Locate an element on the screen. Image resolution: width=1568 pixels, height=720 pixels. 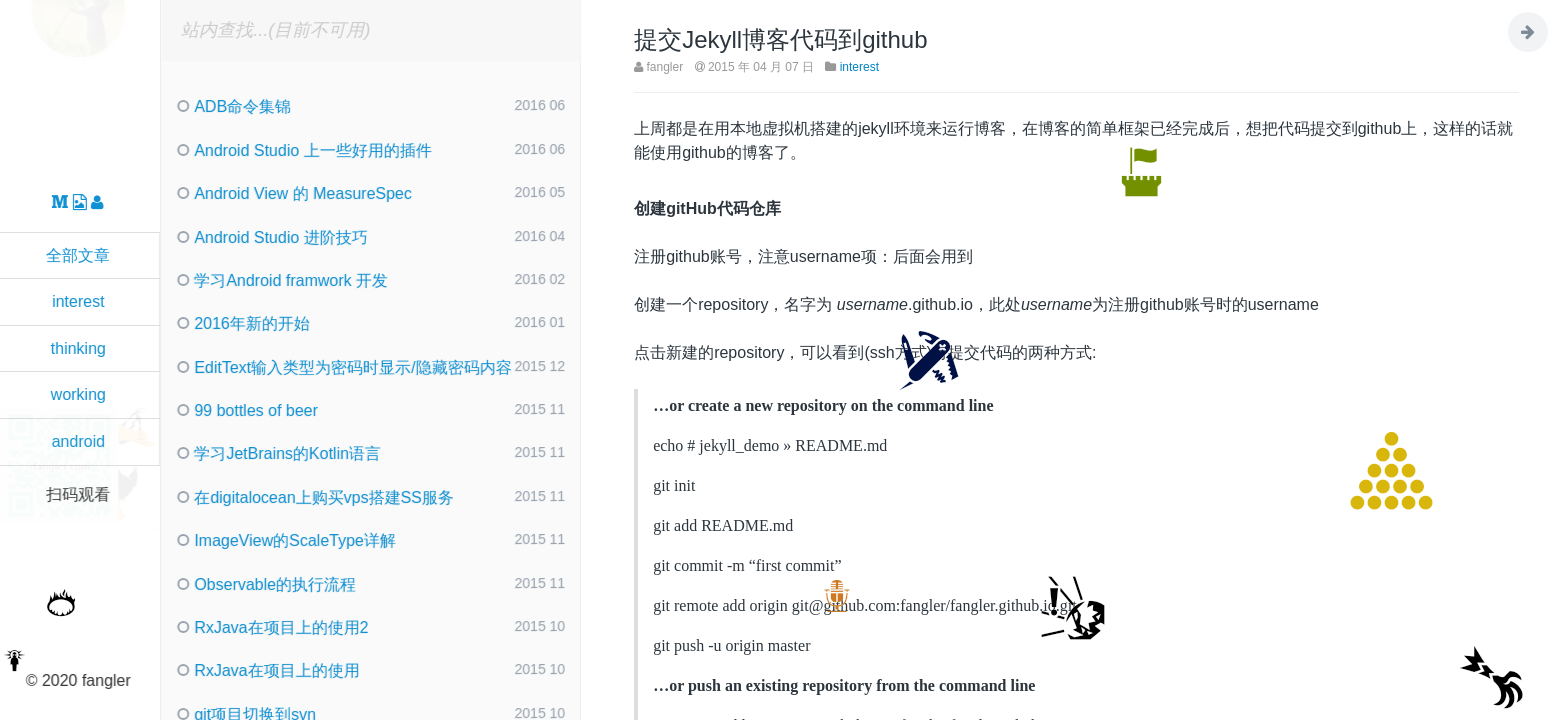
send an emergency distress signal is located at coordinates (1073, 608).